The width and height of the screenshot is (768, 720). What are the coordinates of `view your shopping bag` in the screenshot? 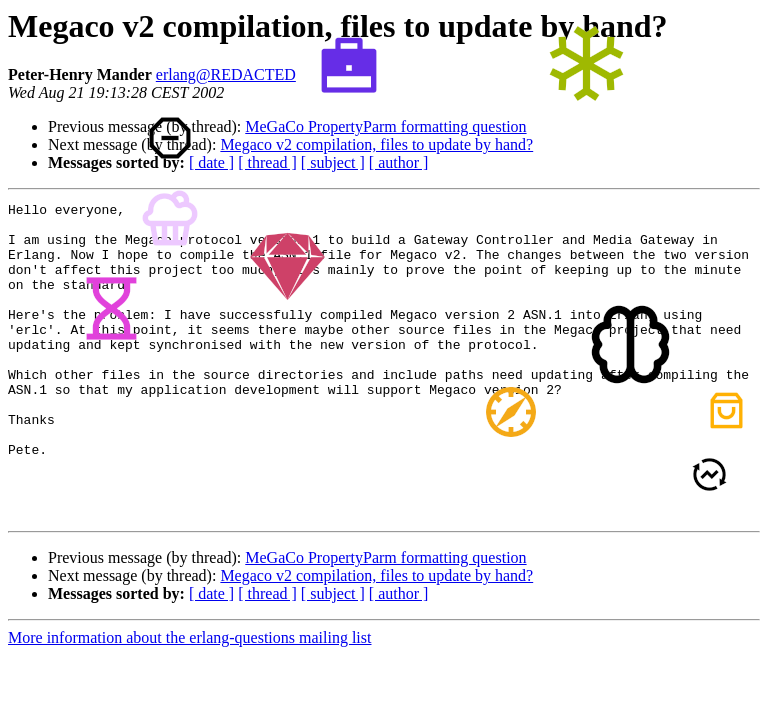 It's located at (726, 410).